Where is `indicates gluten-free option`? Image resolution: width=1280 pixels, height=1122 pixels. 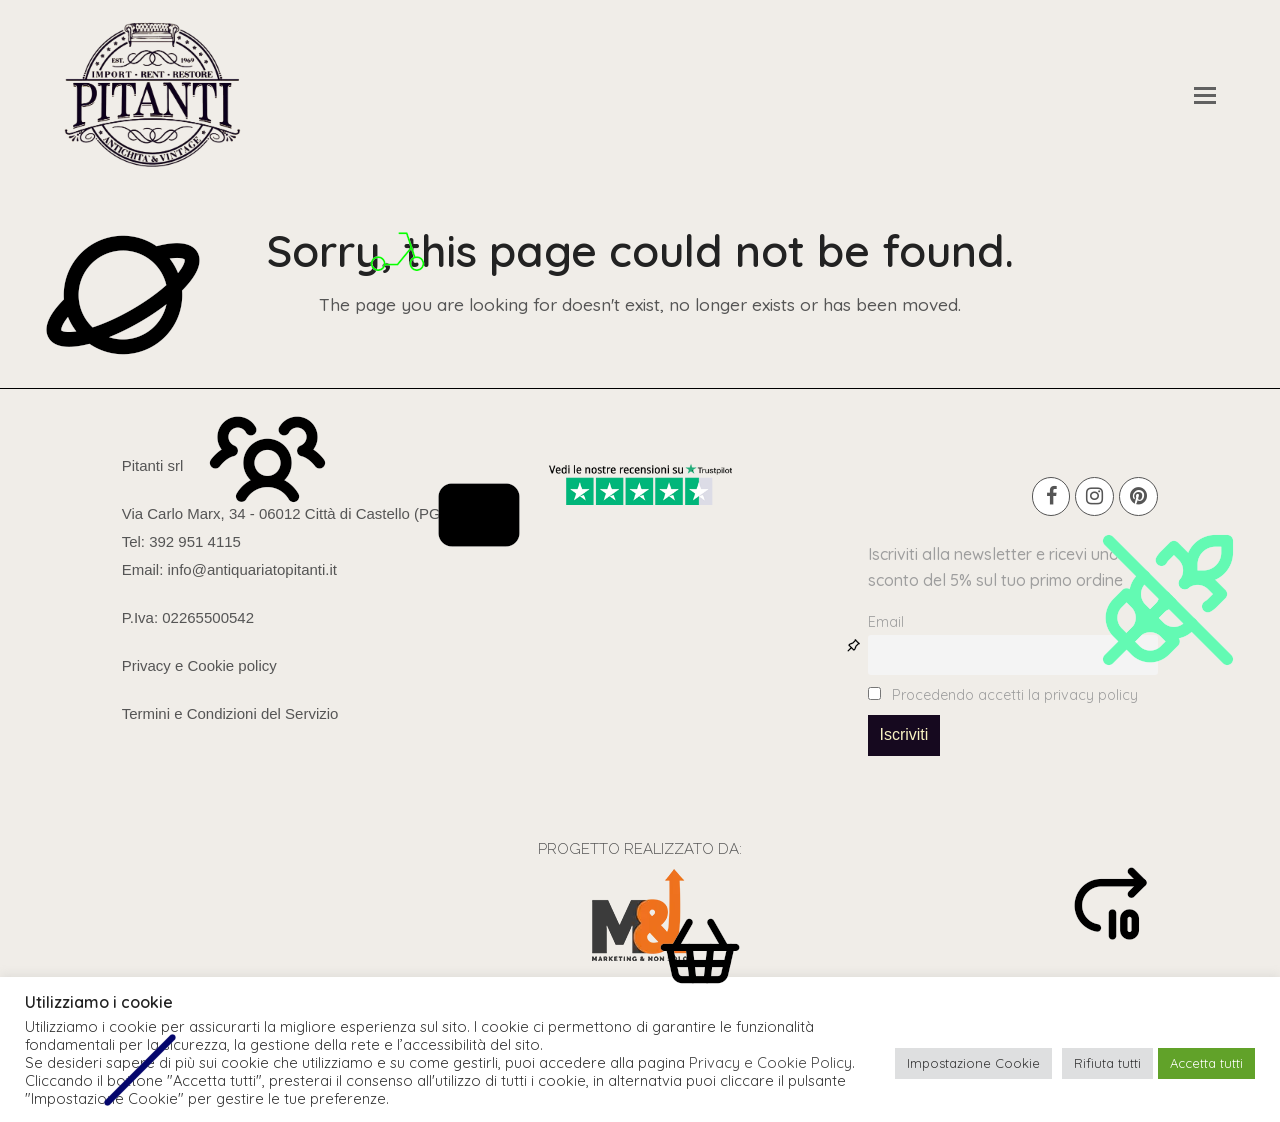 indicates gluten-free option is located at coordinates (1168, 600).